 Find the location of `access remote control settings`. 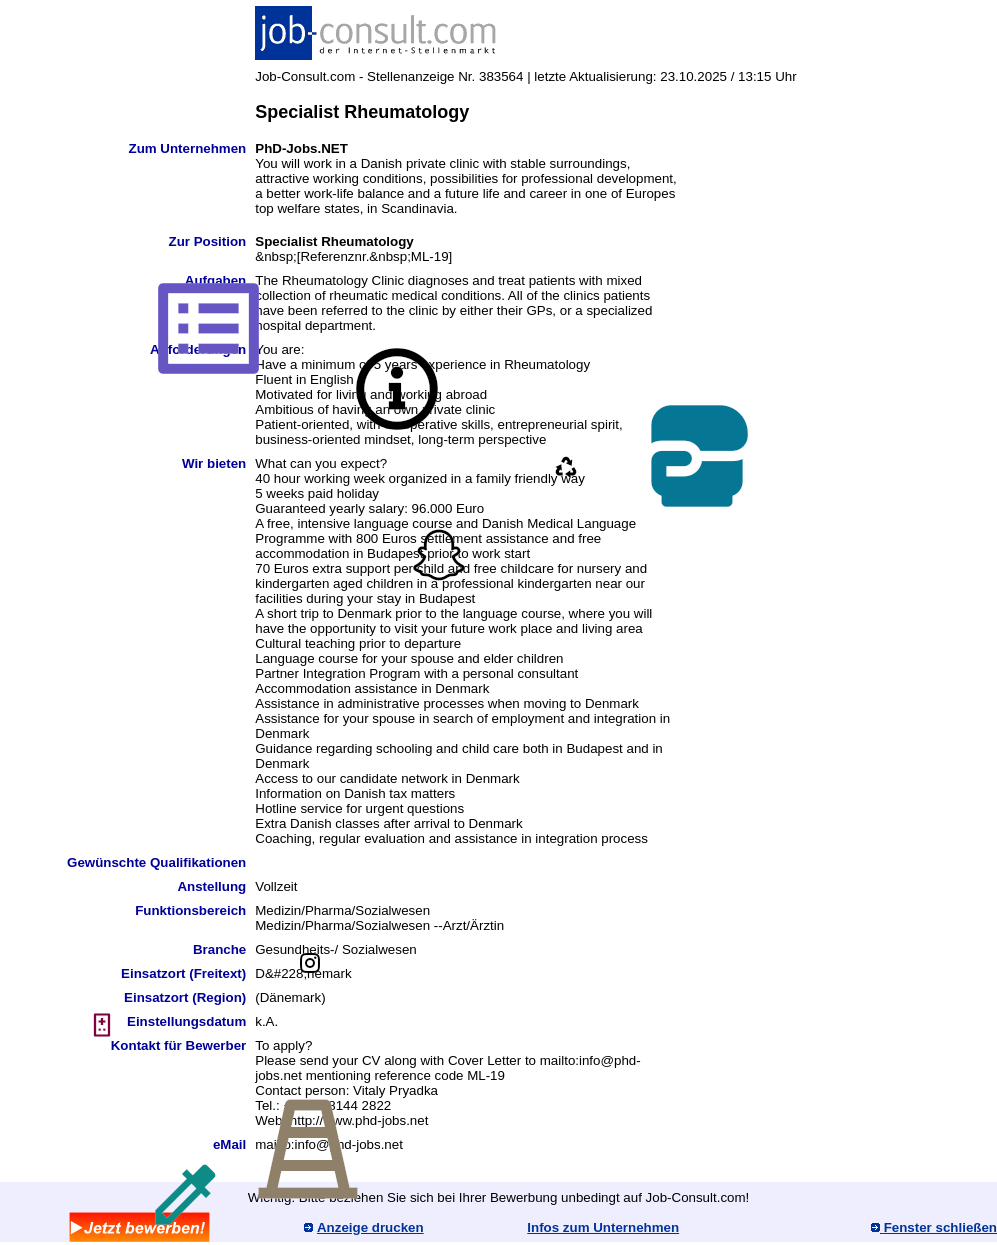

access remote control settings is located at coordinates (102, 1025).